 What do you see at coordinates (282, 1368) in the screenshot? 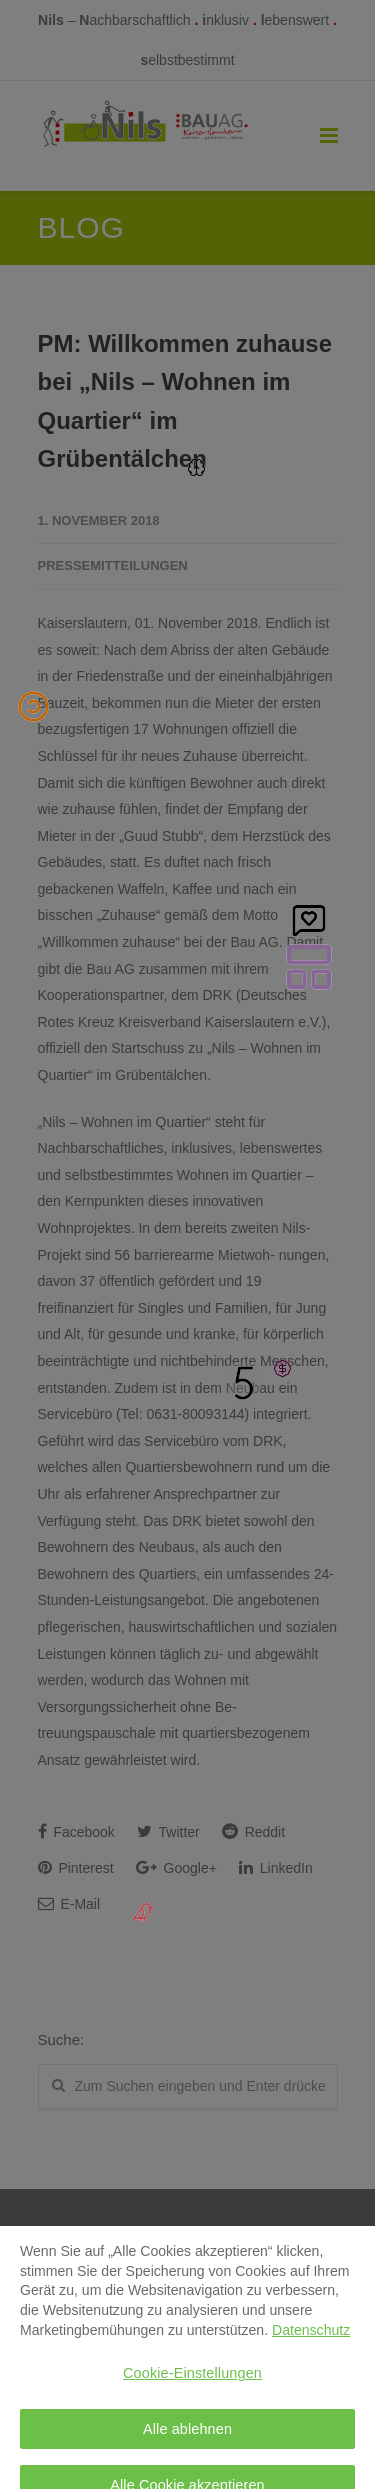
I see `view pricing or payment options` at bounding box center [282, 1368].